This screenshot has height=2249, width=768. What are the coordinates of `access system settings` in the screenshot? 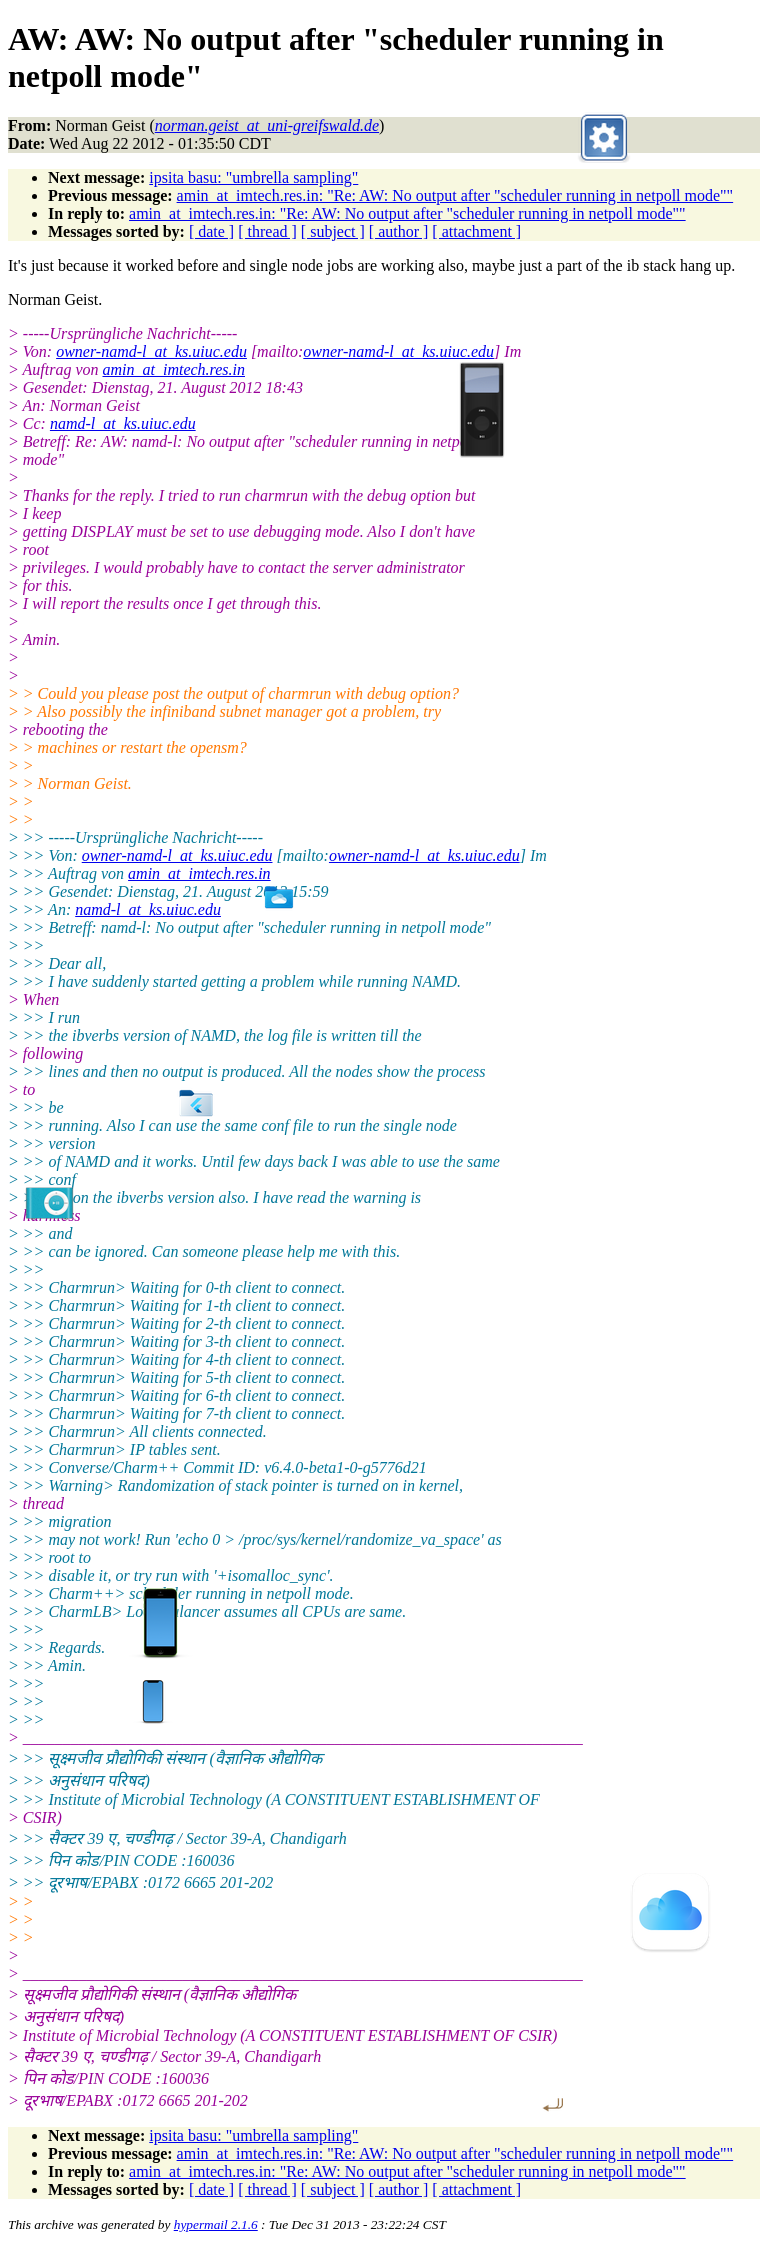 It's located at (604, 140).